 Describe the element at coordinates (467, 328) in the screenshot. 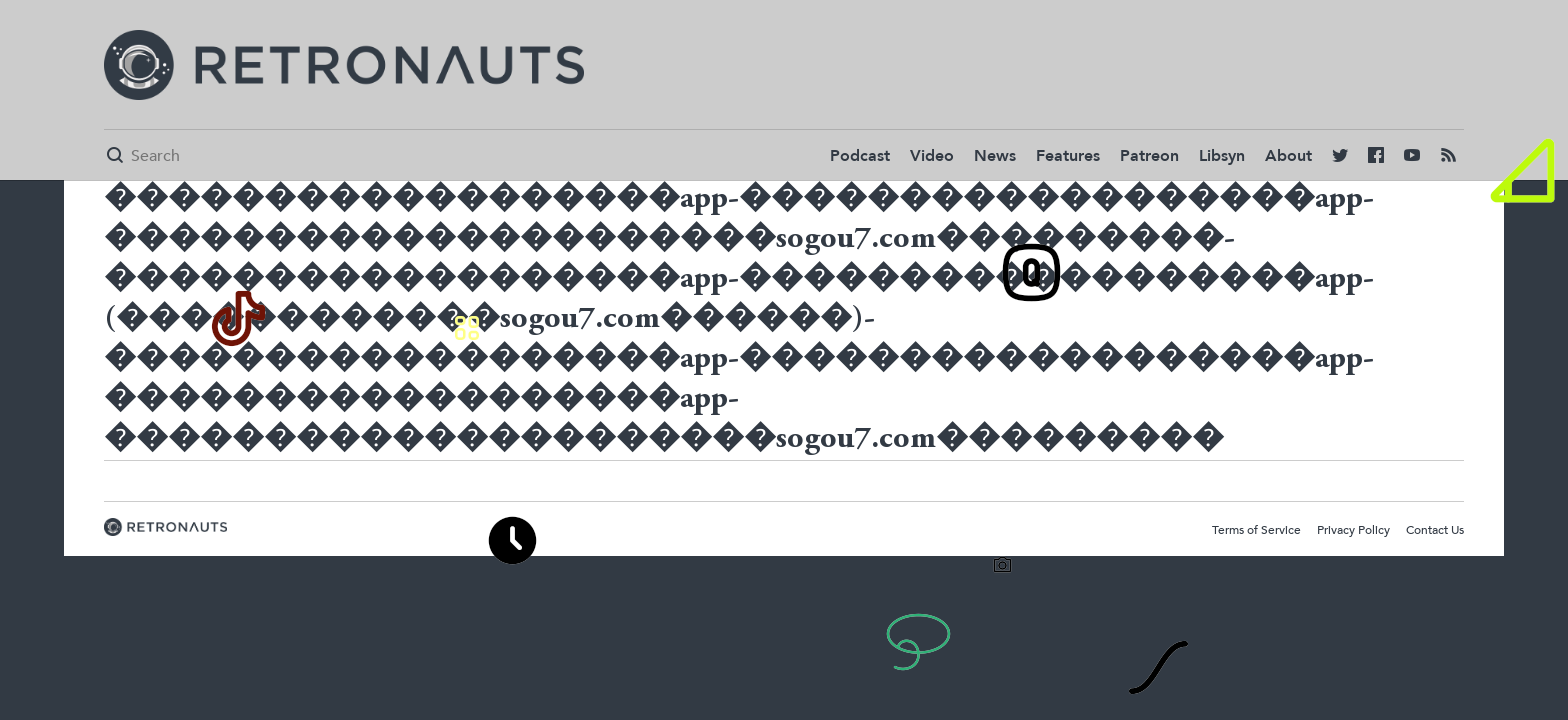

I see `switch to grid view layout` at that location.